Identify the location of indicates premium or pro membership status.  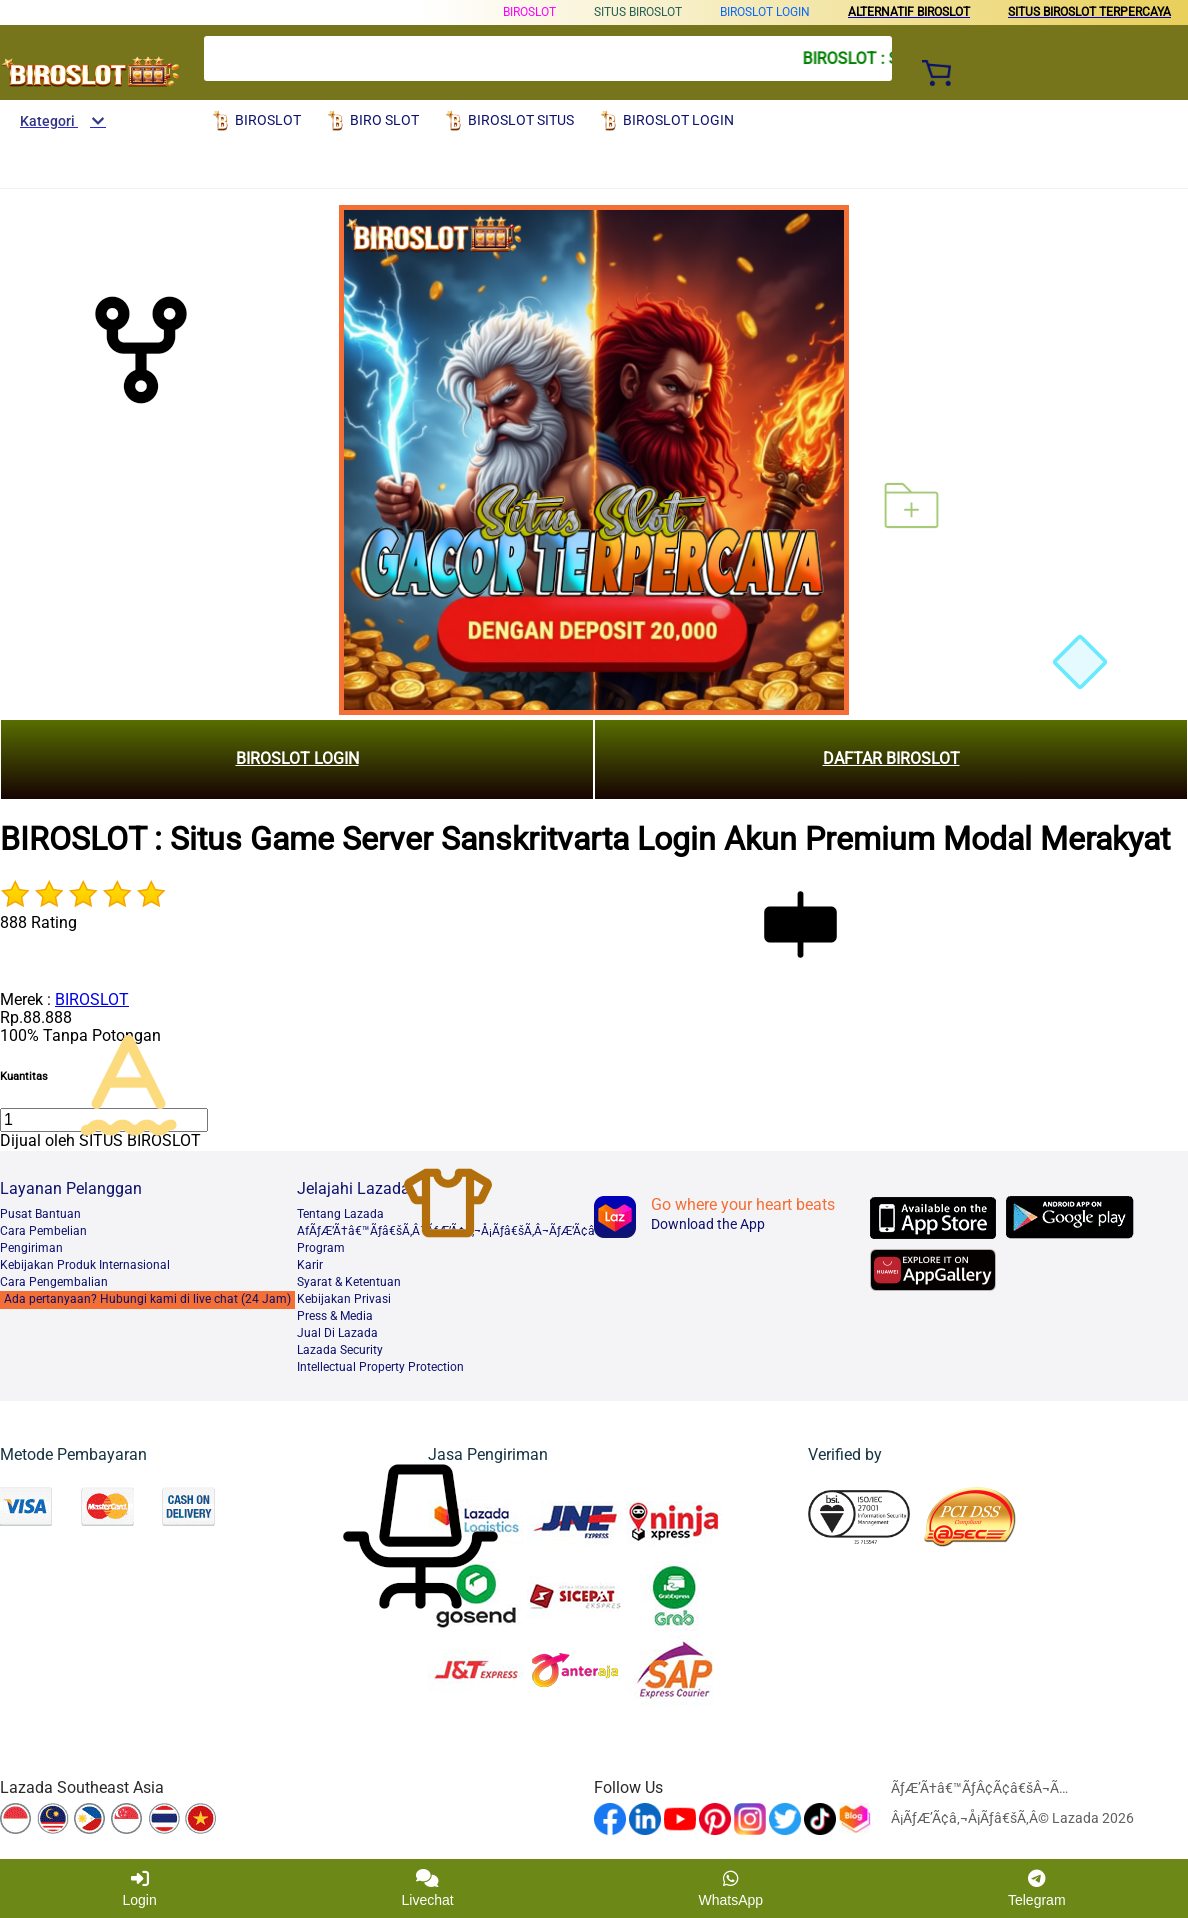
(1080, 662).